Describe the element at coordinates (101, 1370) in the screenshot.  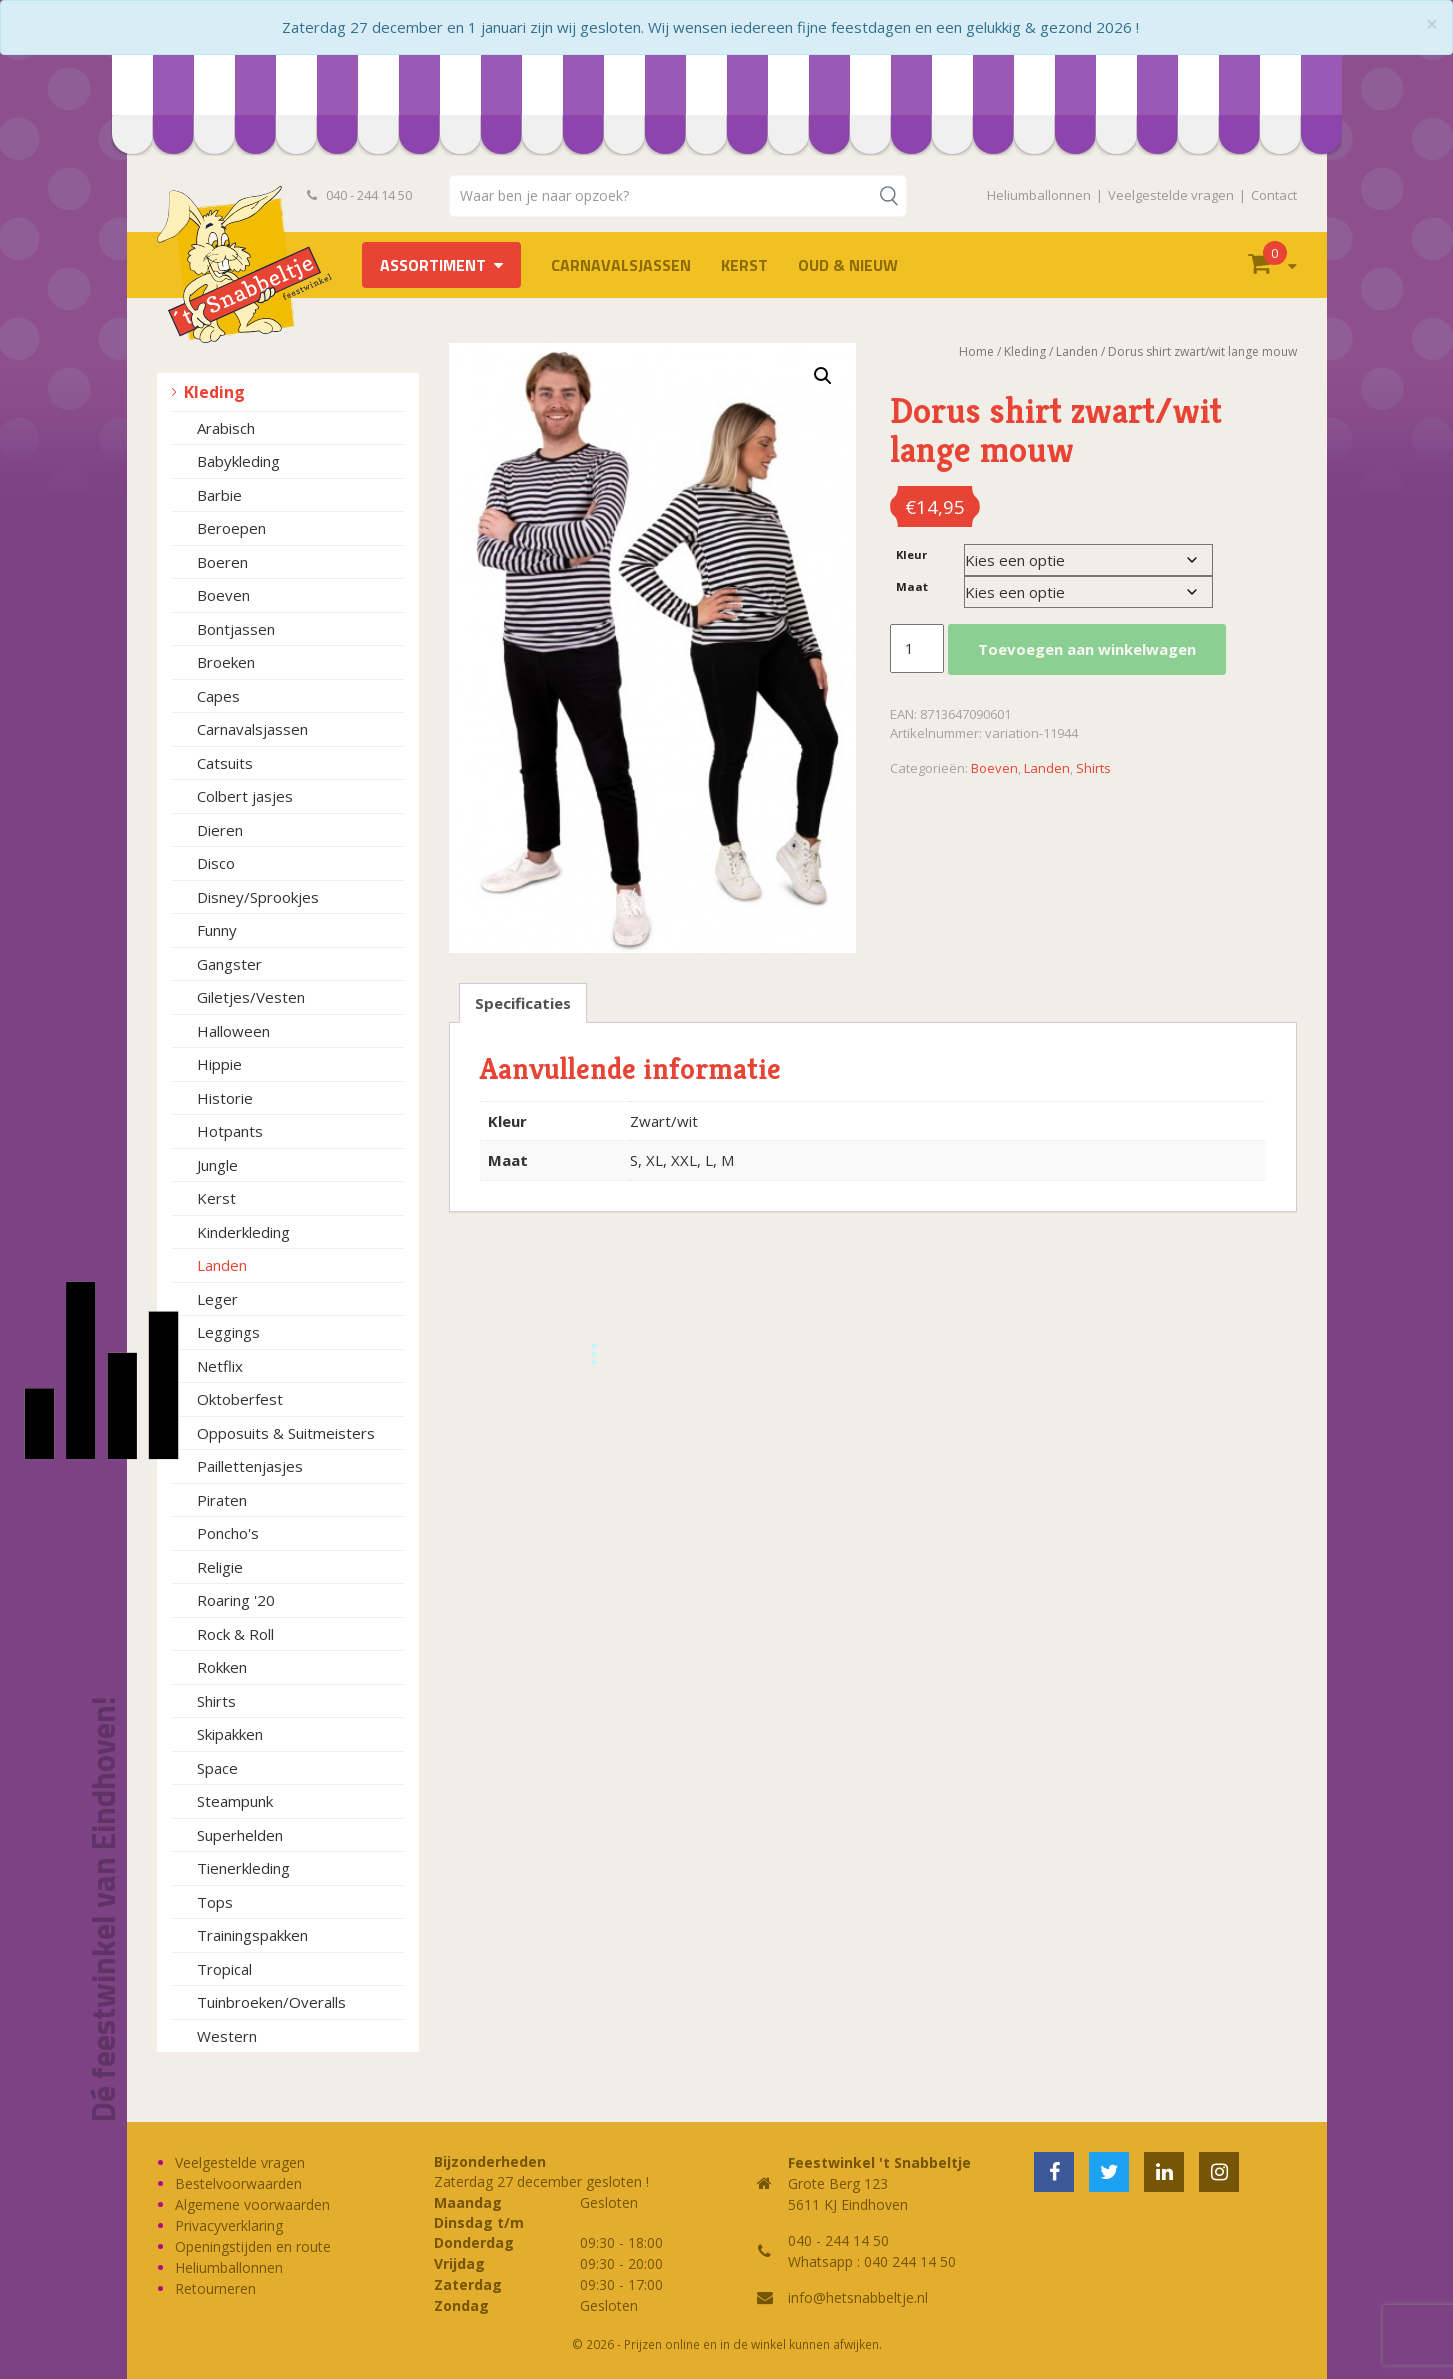
I see `view statistics and analytics` at that location.